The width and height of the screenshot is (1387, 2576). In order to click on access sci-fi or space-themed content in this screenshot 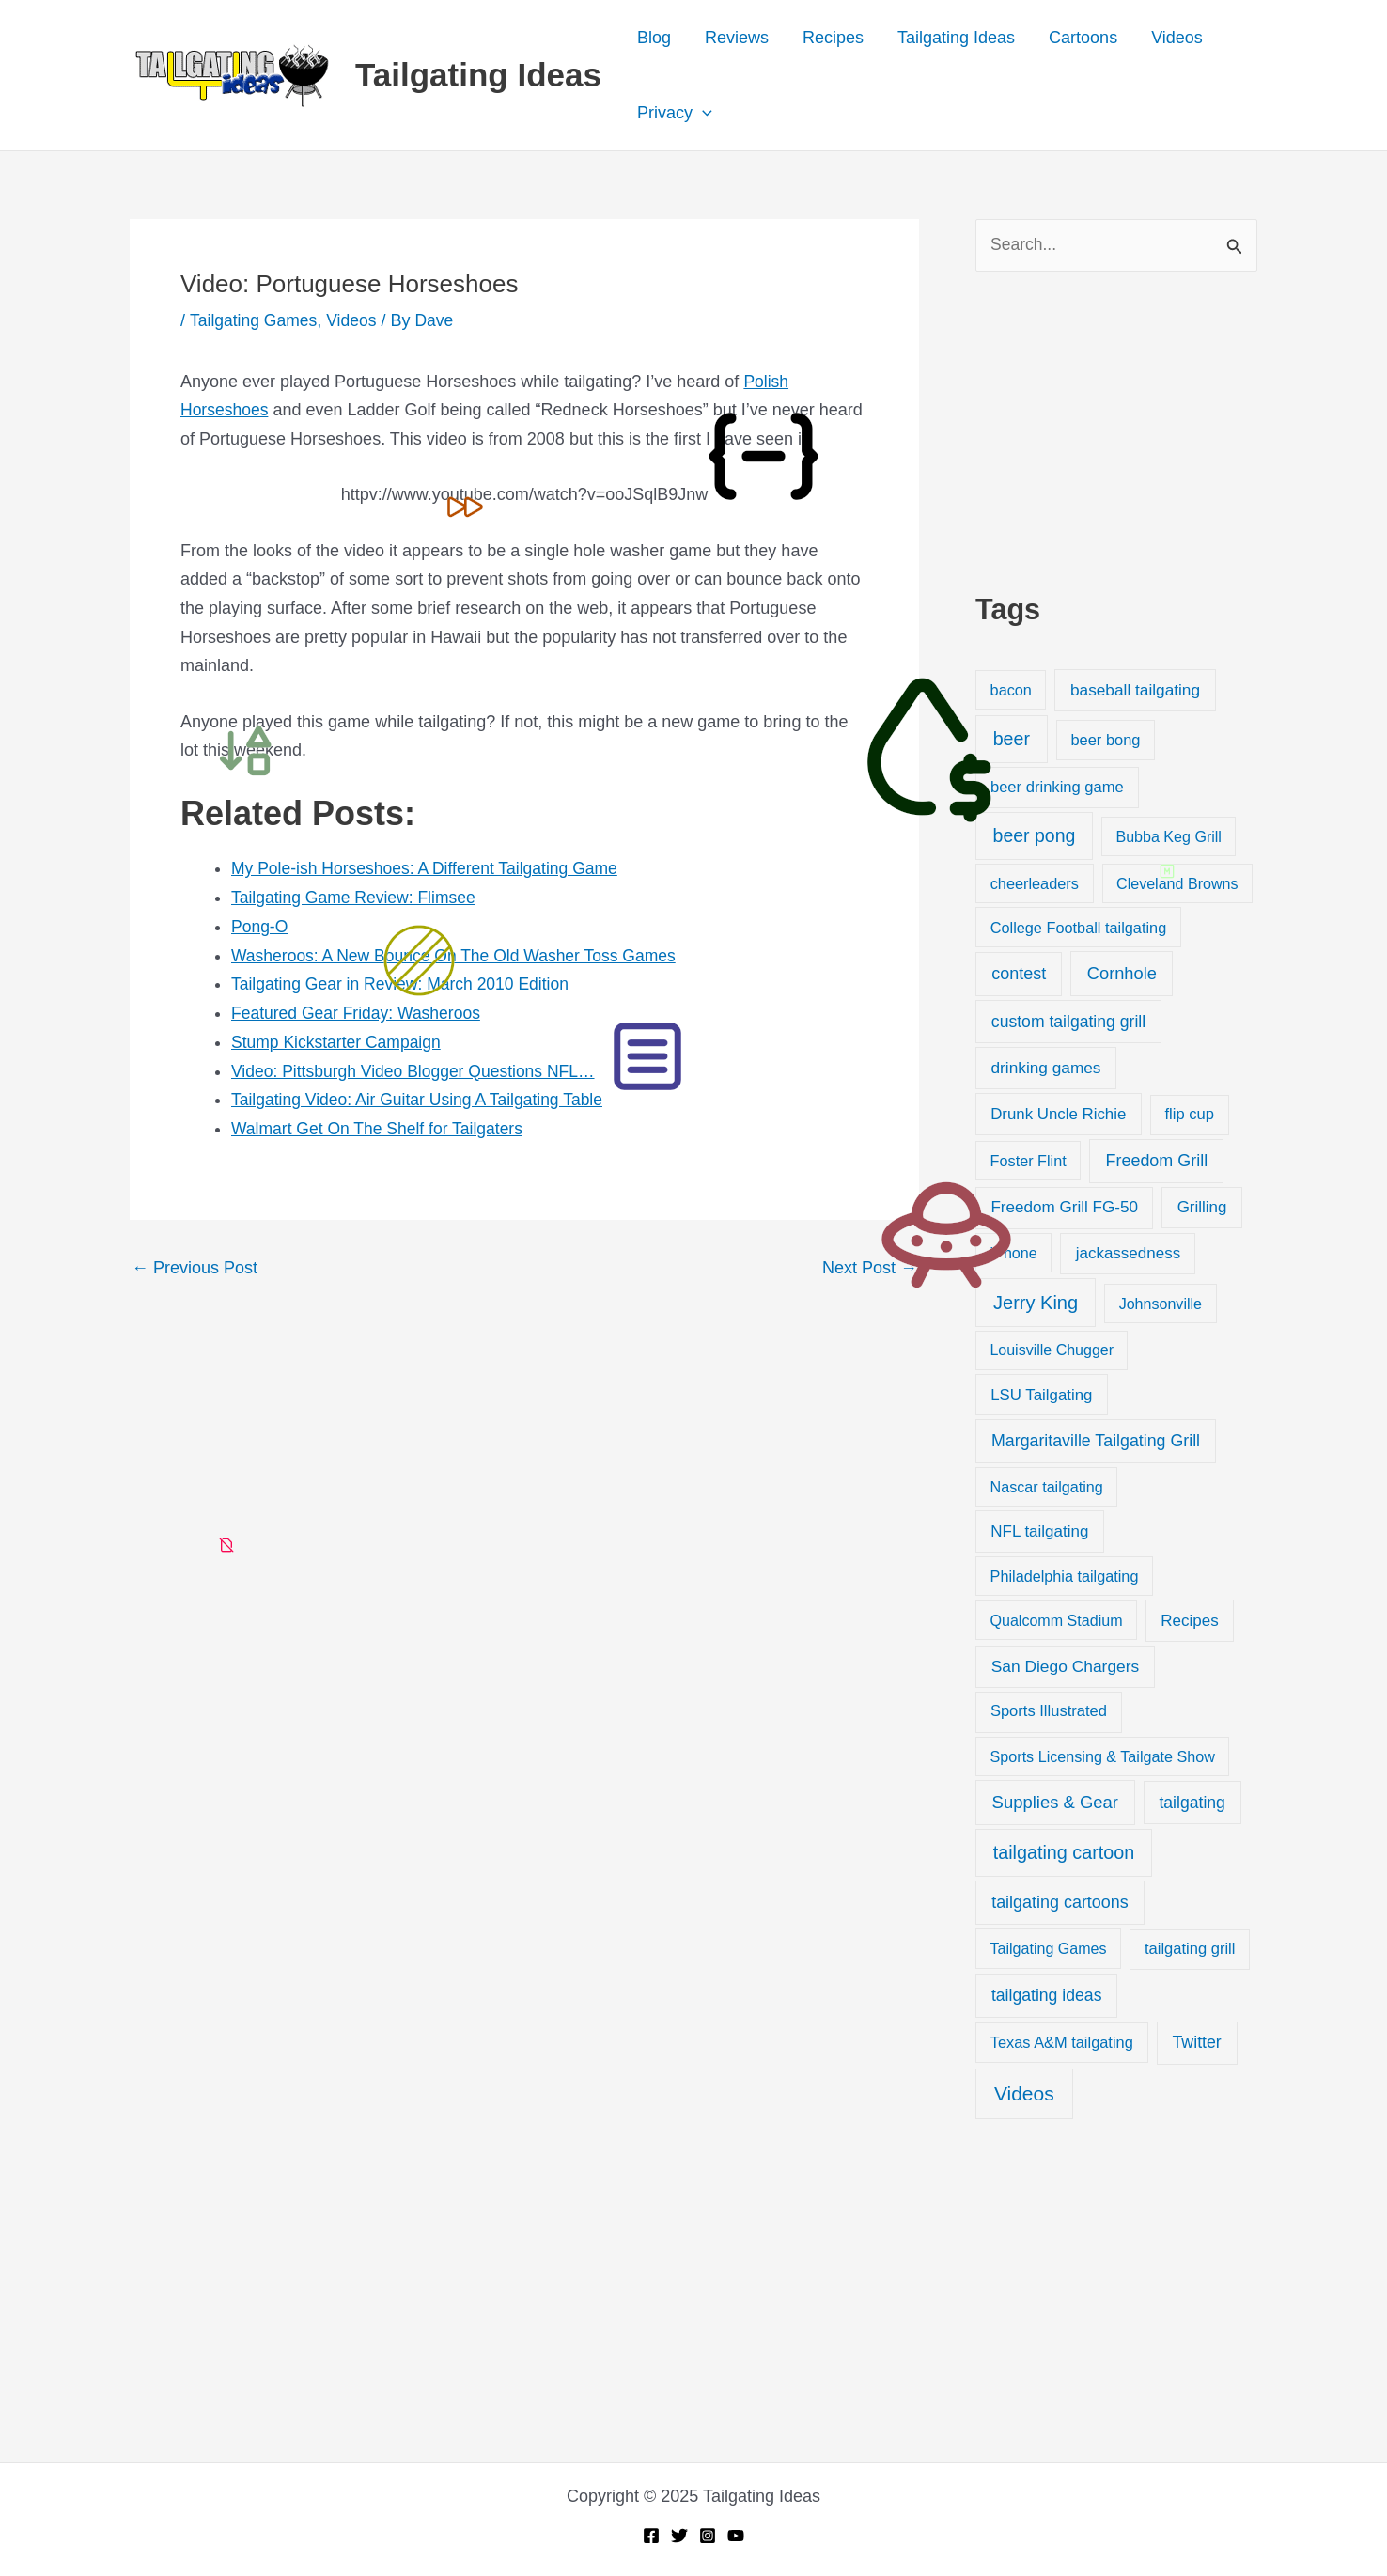, I will do `click(946, 1235)`.